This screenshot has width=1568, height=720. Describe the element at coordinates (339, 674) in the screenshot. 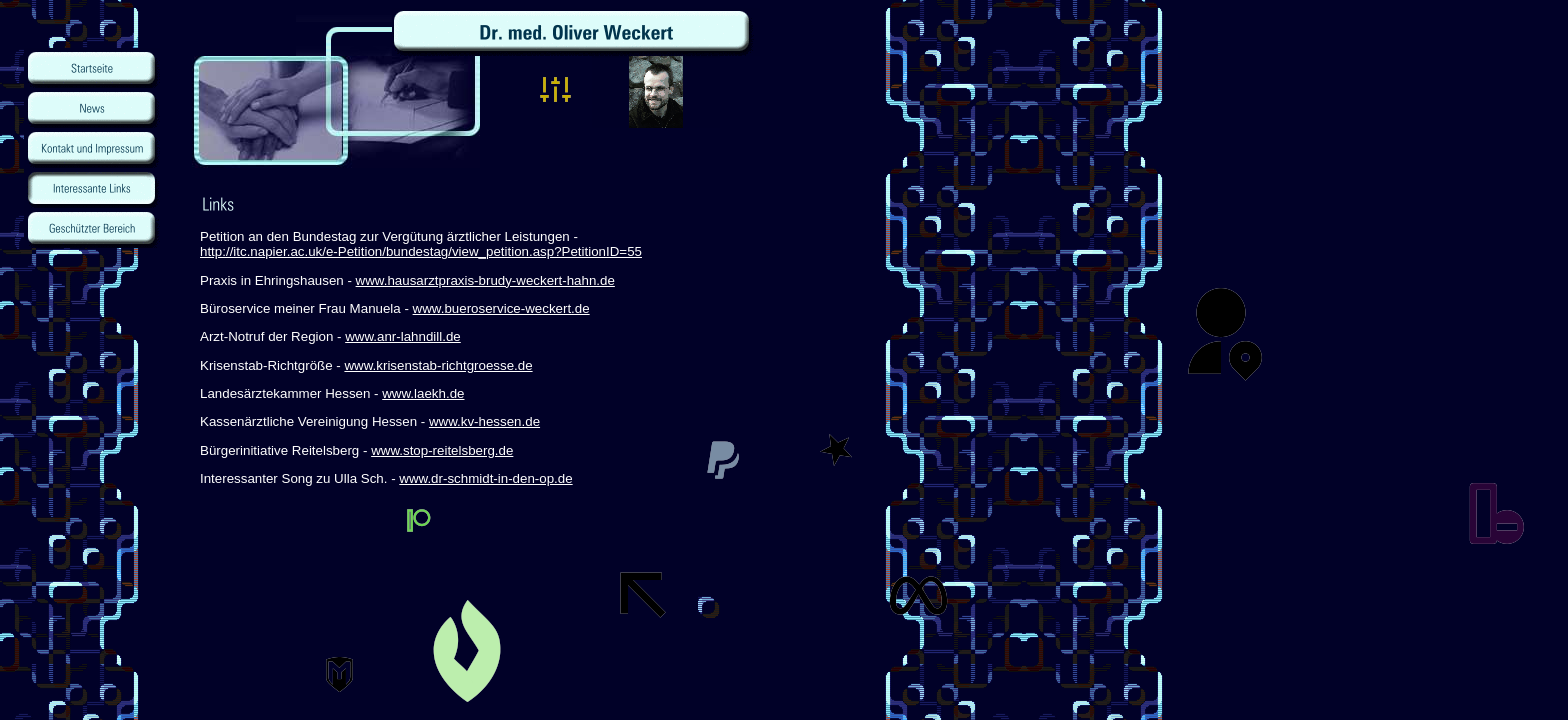

I see `metasploit penetration testing framework logo` at that location.